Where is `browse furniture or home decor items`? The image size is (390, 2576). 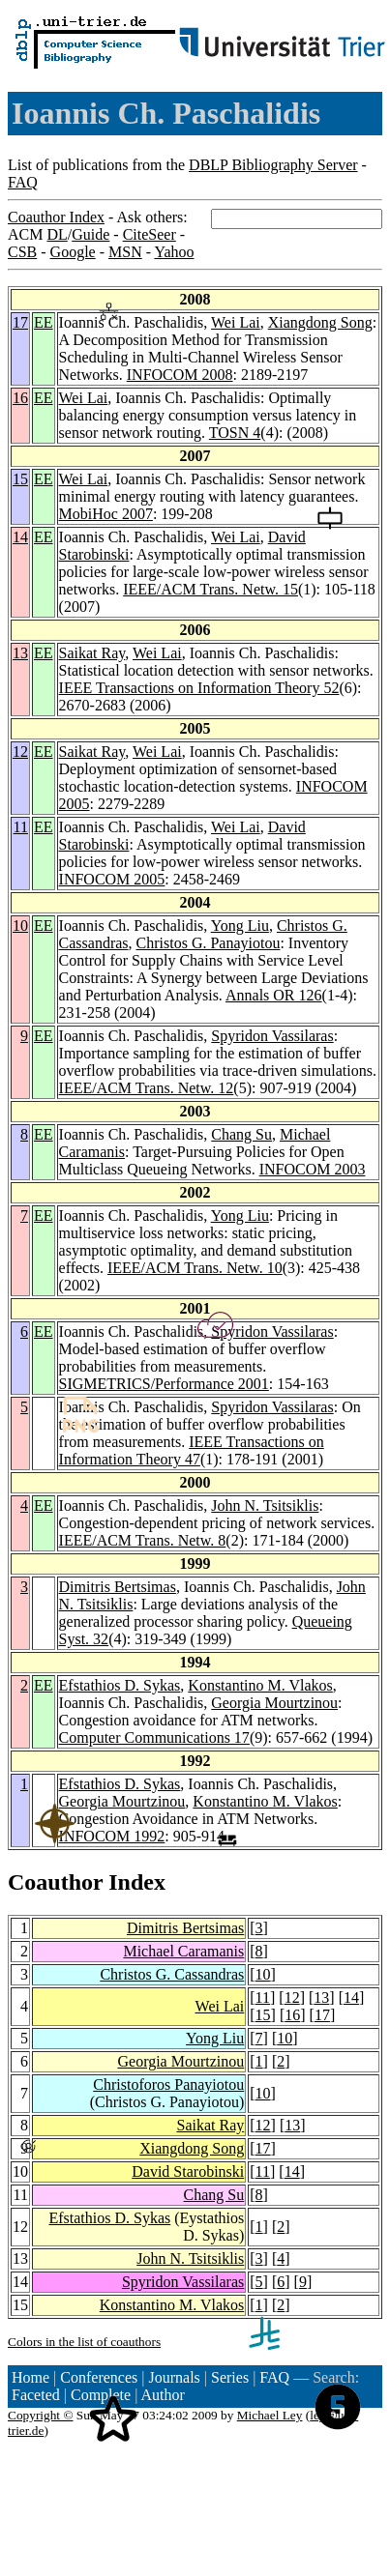
browse furniture or home decor items is located at coordinates (227, 1840).